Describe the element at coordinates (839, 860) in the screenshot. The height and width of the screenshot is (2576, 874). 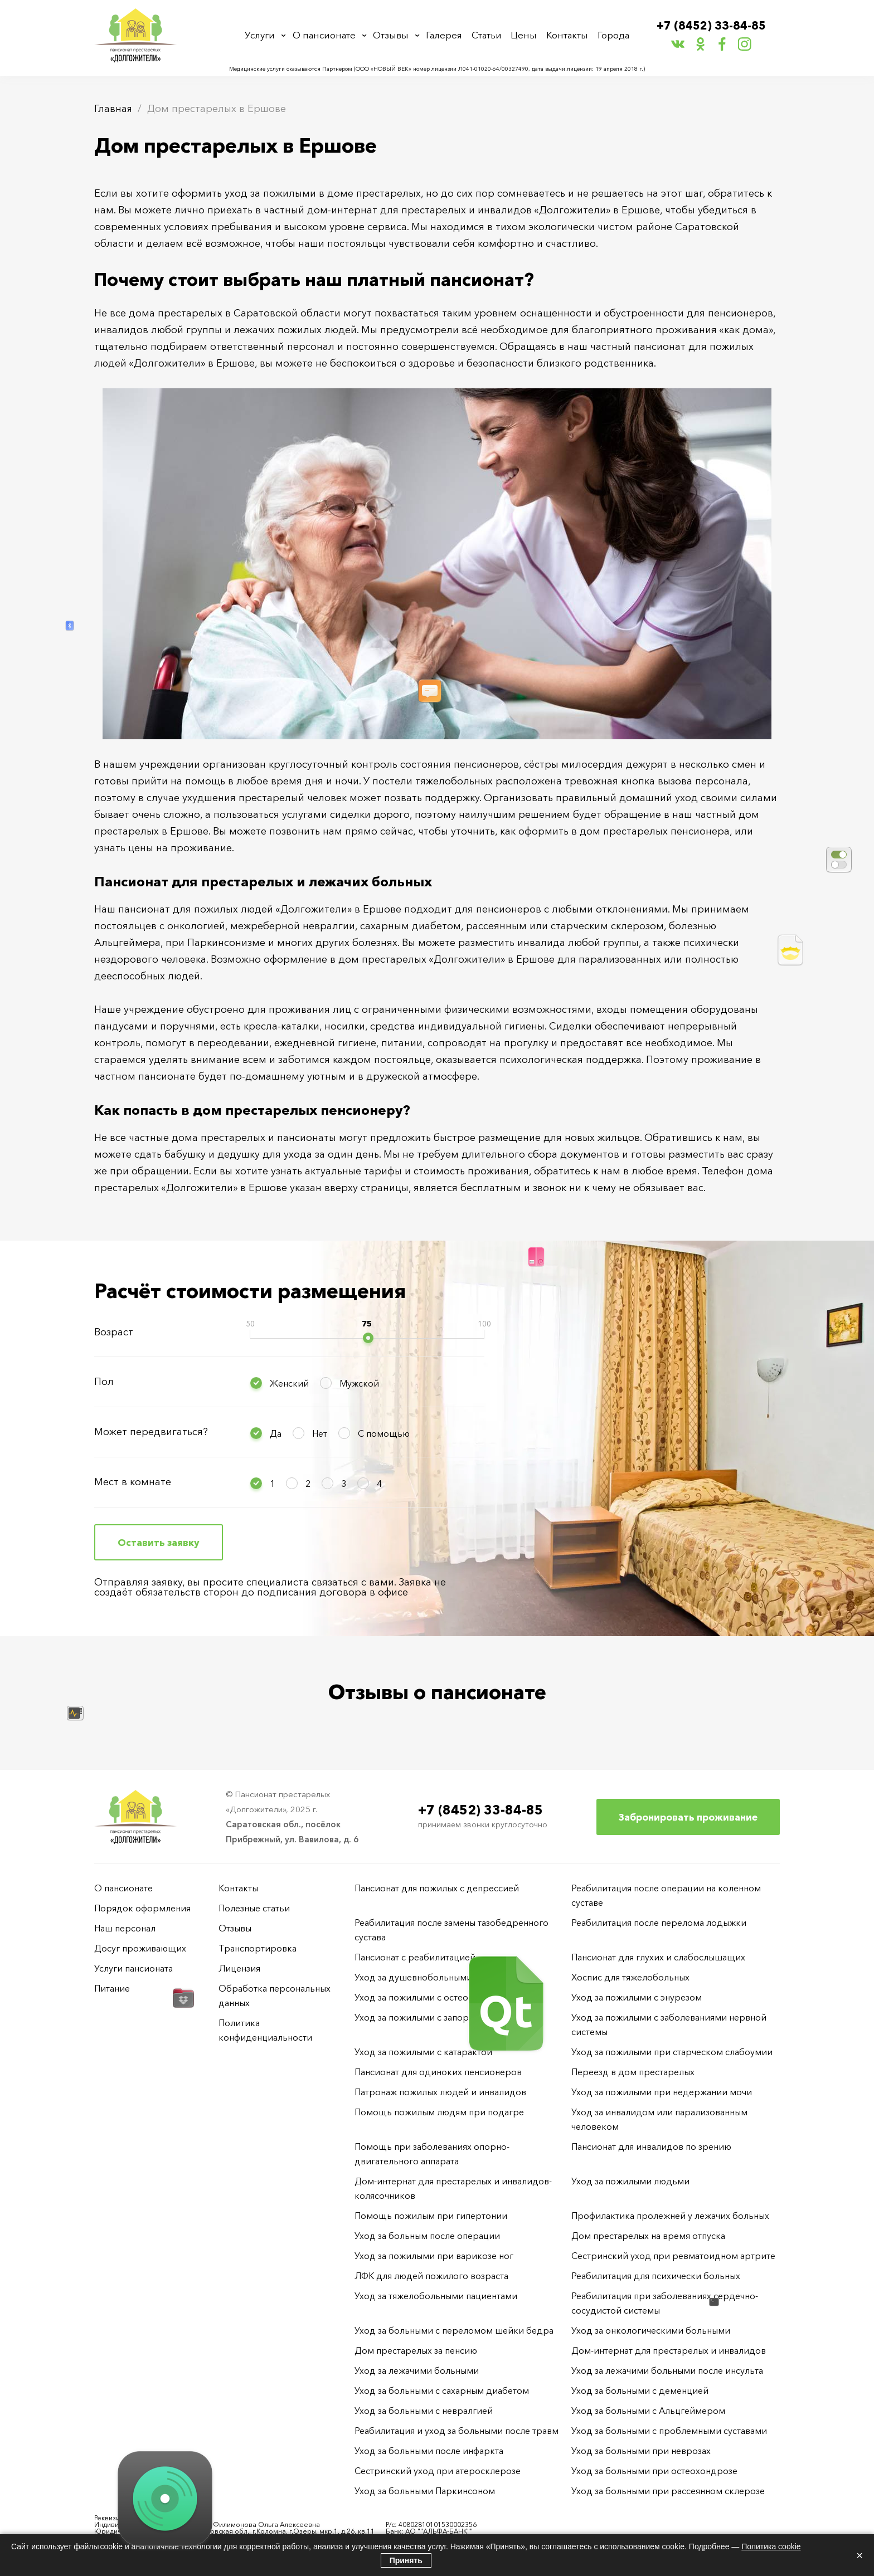
I see `open unity tweak tool settings` at that location.